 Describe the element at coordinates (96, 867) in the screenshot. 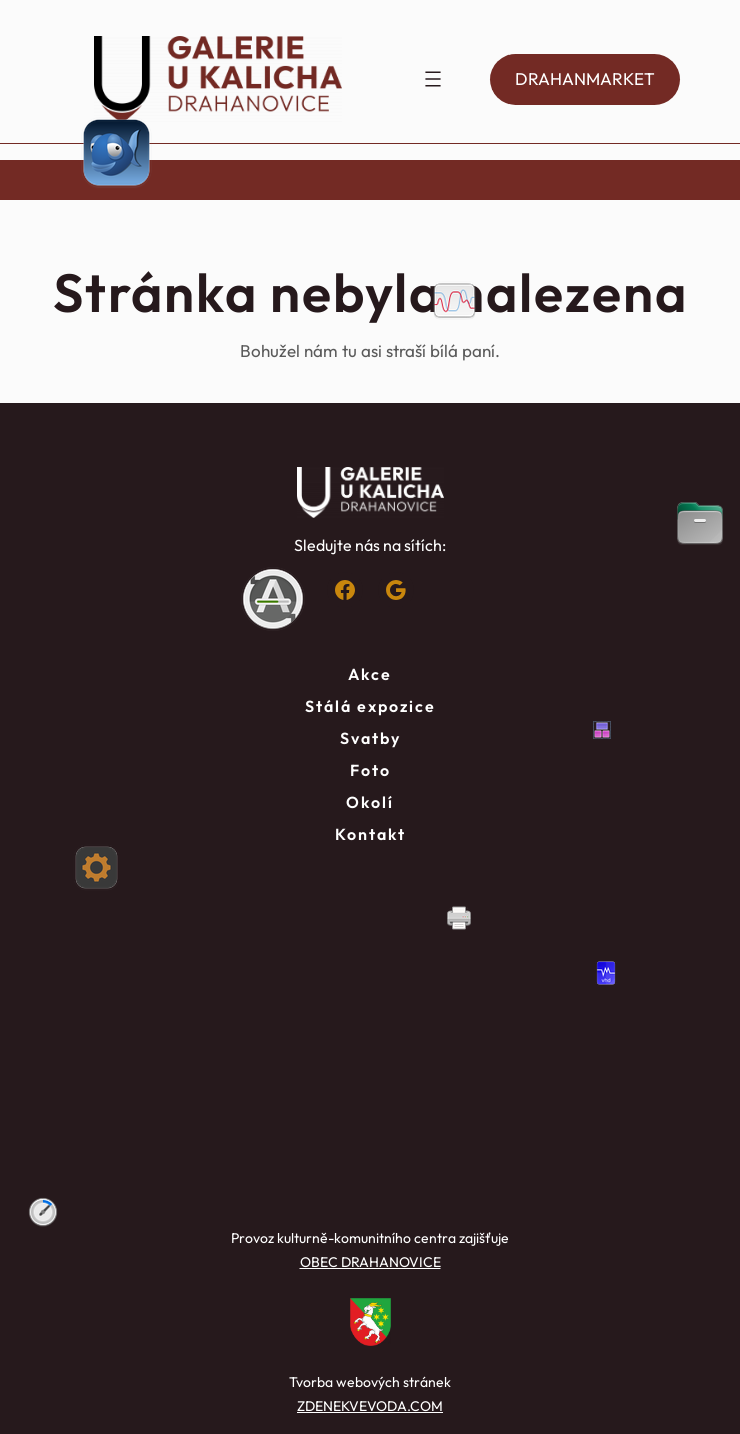

I see `launch factorio game` at that location.